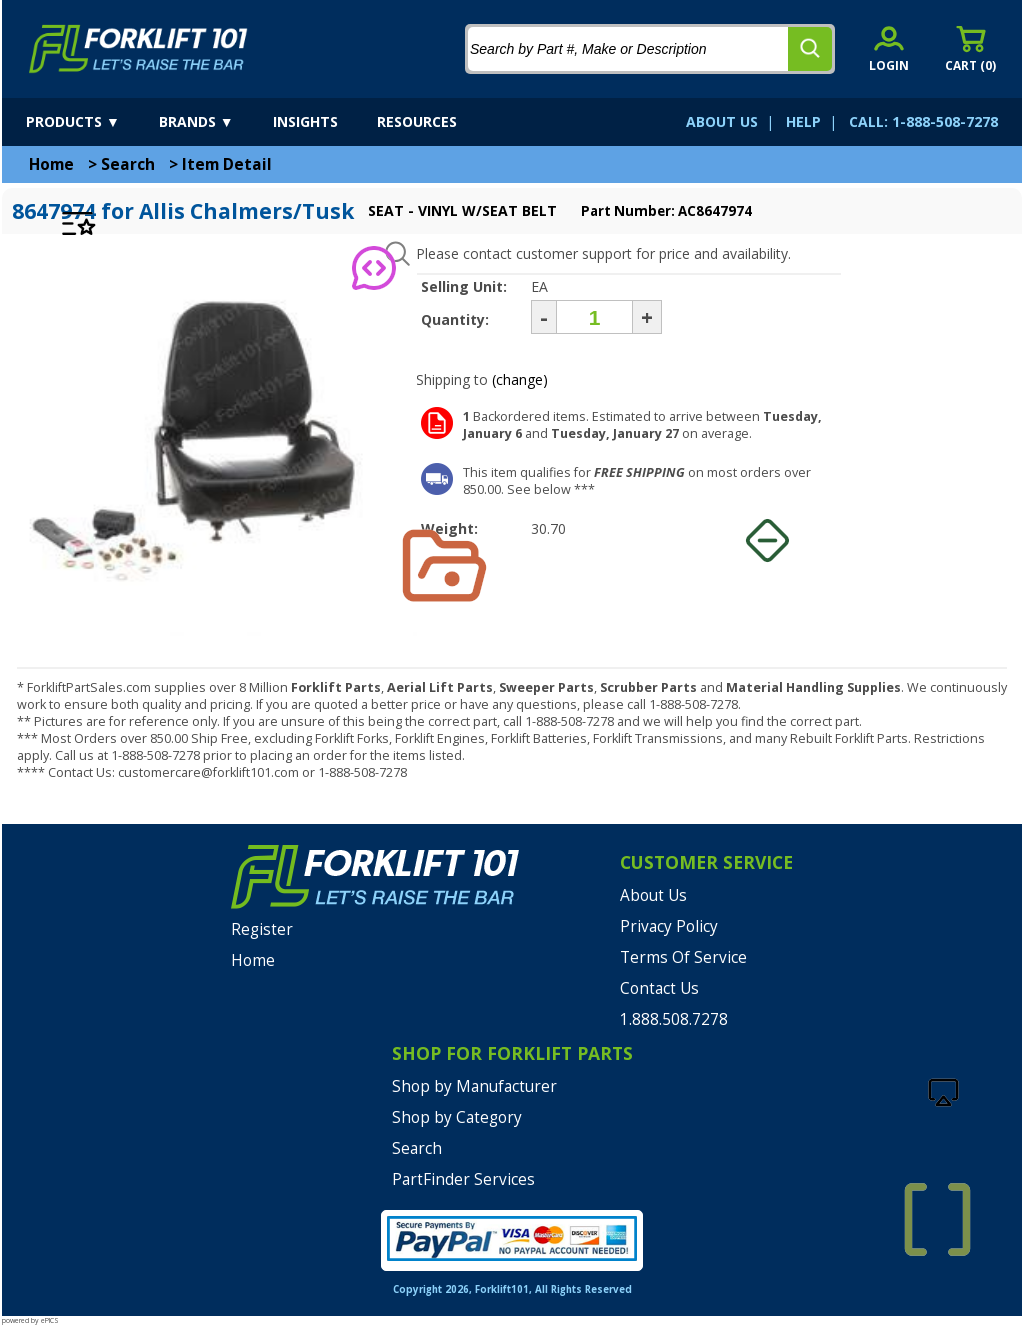 This screenshot has height=1325, width=1024. Describe the element at coordinates (374, 268) in the screenshot. I see `access code snippets in chat` at that location.